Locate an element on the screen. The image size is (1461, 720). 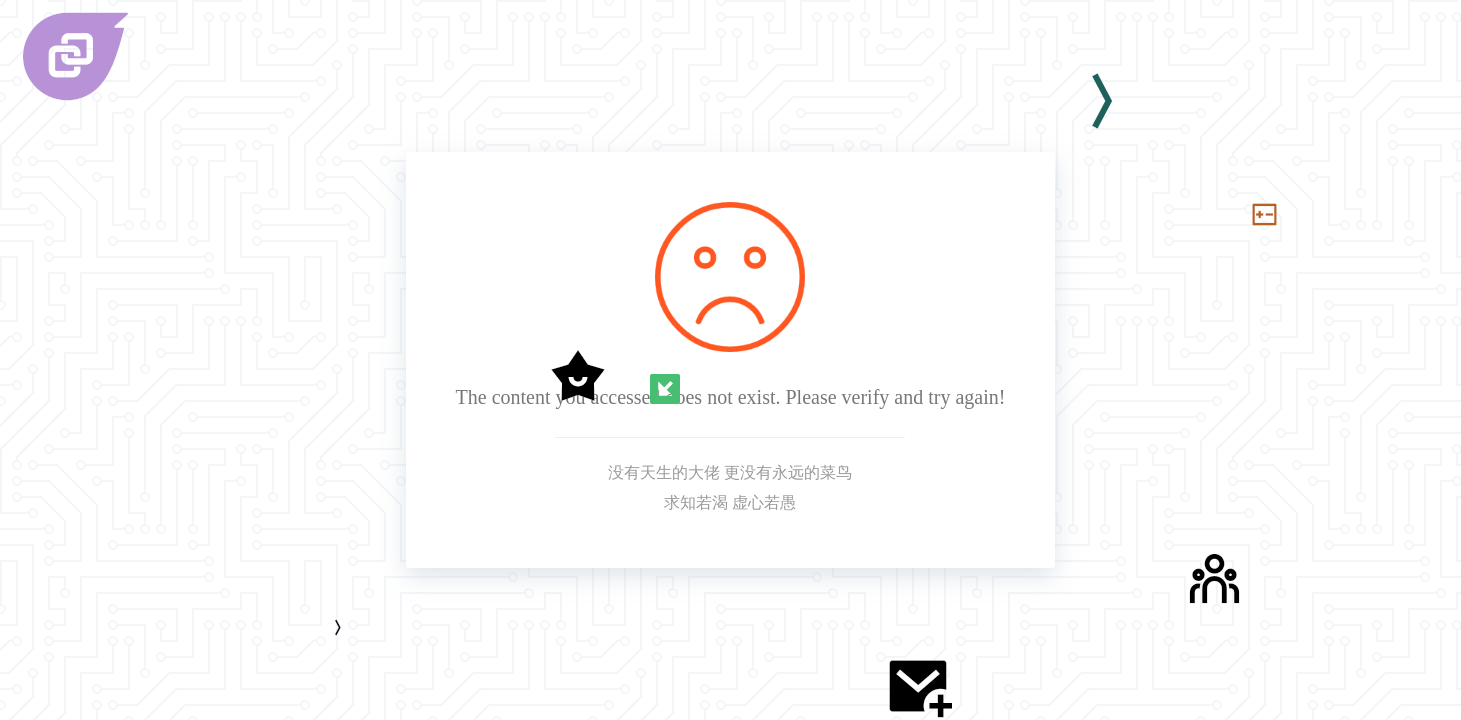
navigate to the next item or page is located at coordinates (337, 627).